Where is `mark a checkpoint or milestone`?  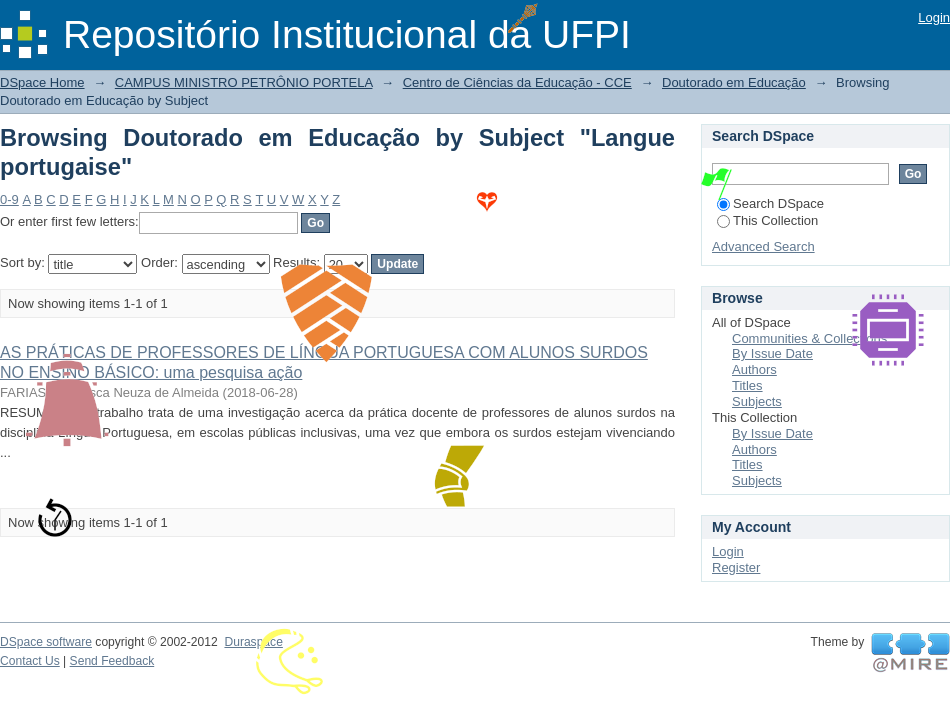 mark a checkpoint or milestone is located at coordinates (716, 184).